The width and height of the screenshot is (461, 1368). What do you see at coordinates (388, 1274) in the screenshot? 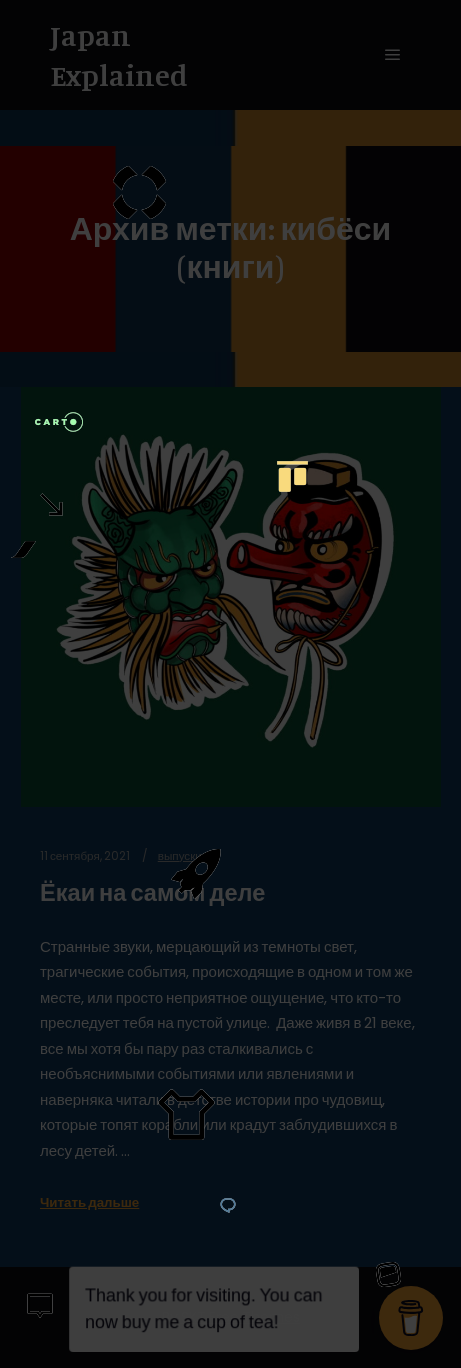
I see `headless ui component library logo` at bounding box center [388, 1274].